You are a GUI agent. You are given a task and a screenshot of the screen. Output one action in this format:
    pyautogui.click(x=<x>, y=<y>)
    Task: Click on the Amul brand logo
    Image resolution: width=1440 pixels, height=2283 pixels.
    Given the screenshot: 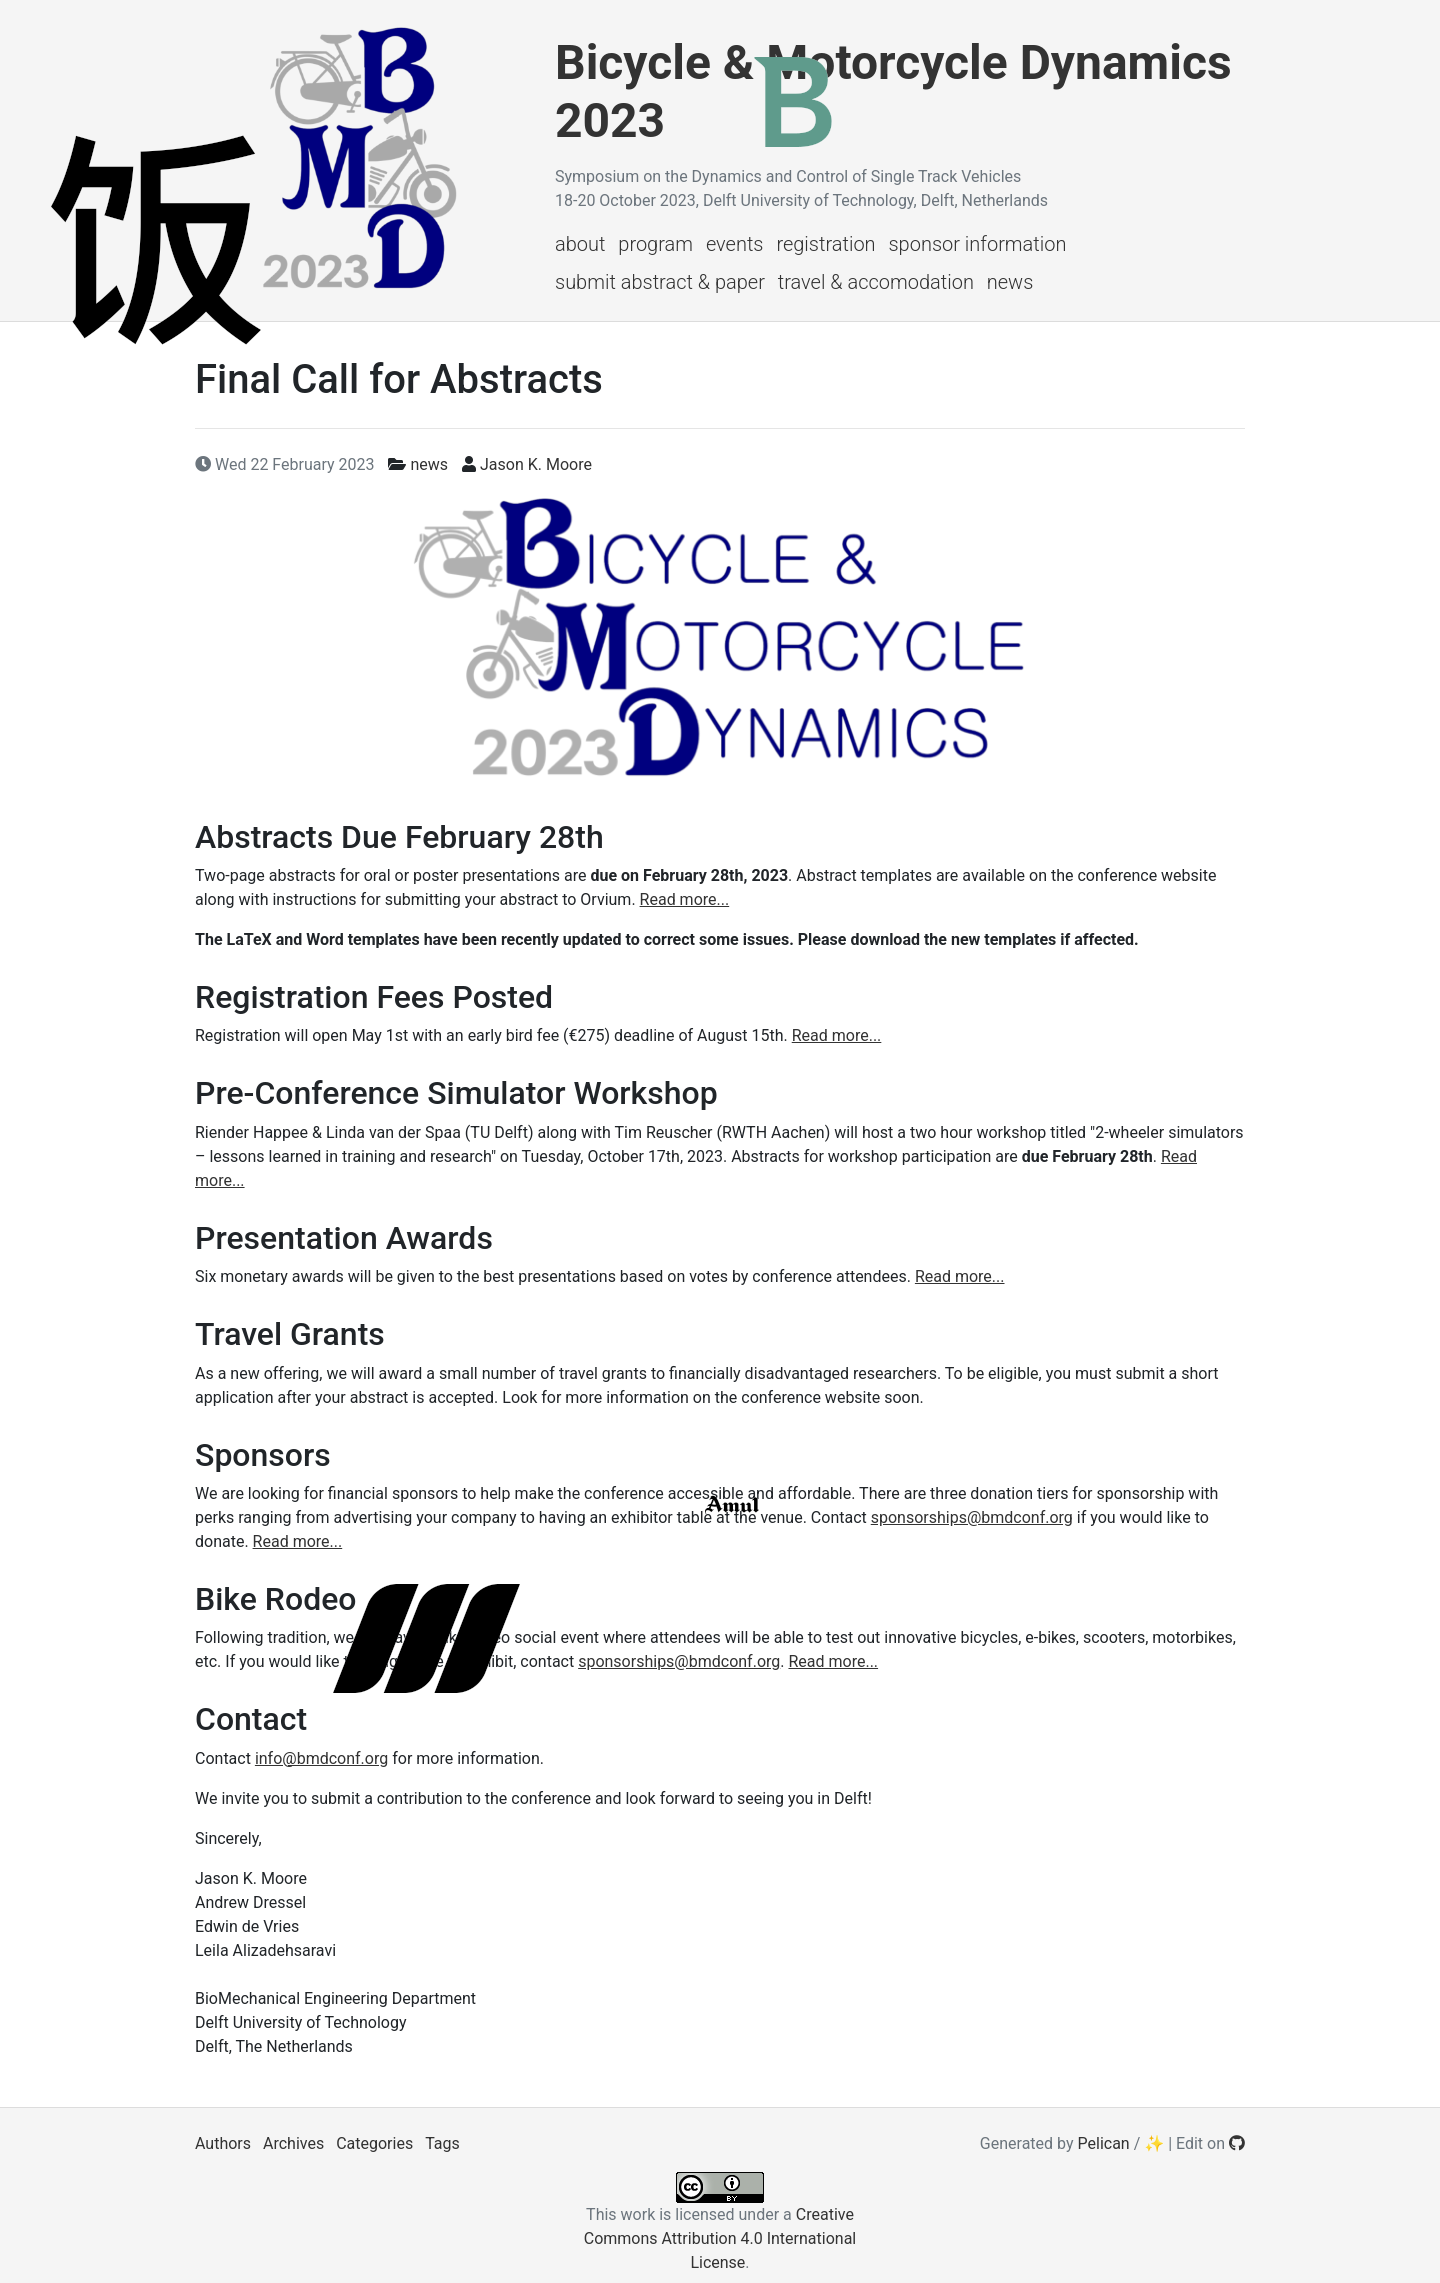 What is the action you would take?
    pyautogui.click(x=732, y=1505)
    